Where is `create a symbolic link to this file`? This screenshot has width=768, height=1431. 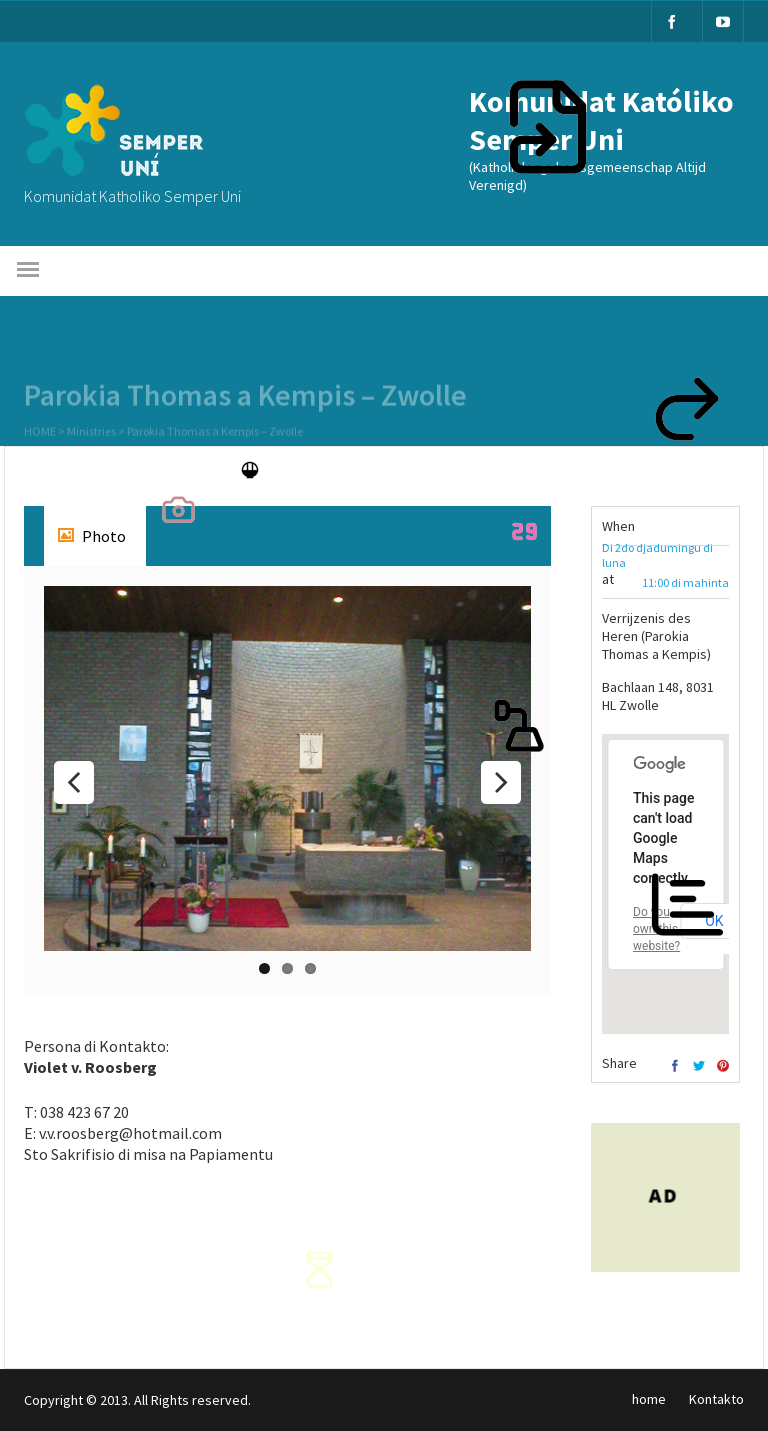 create a symbolic link to this file is located at coordinates (548, 127).